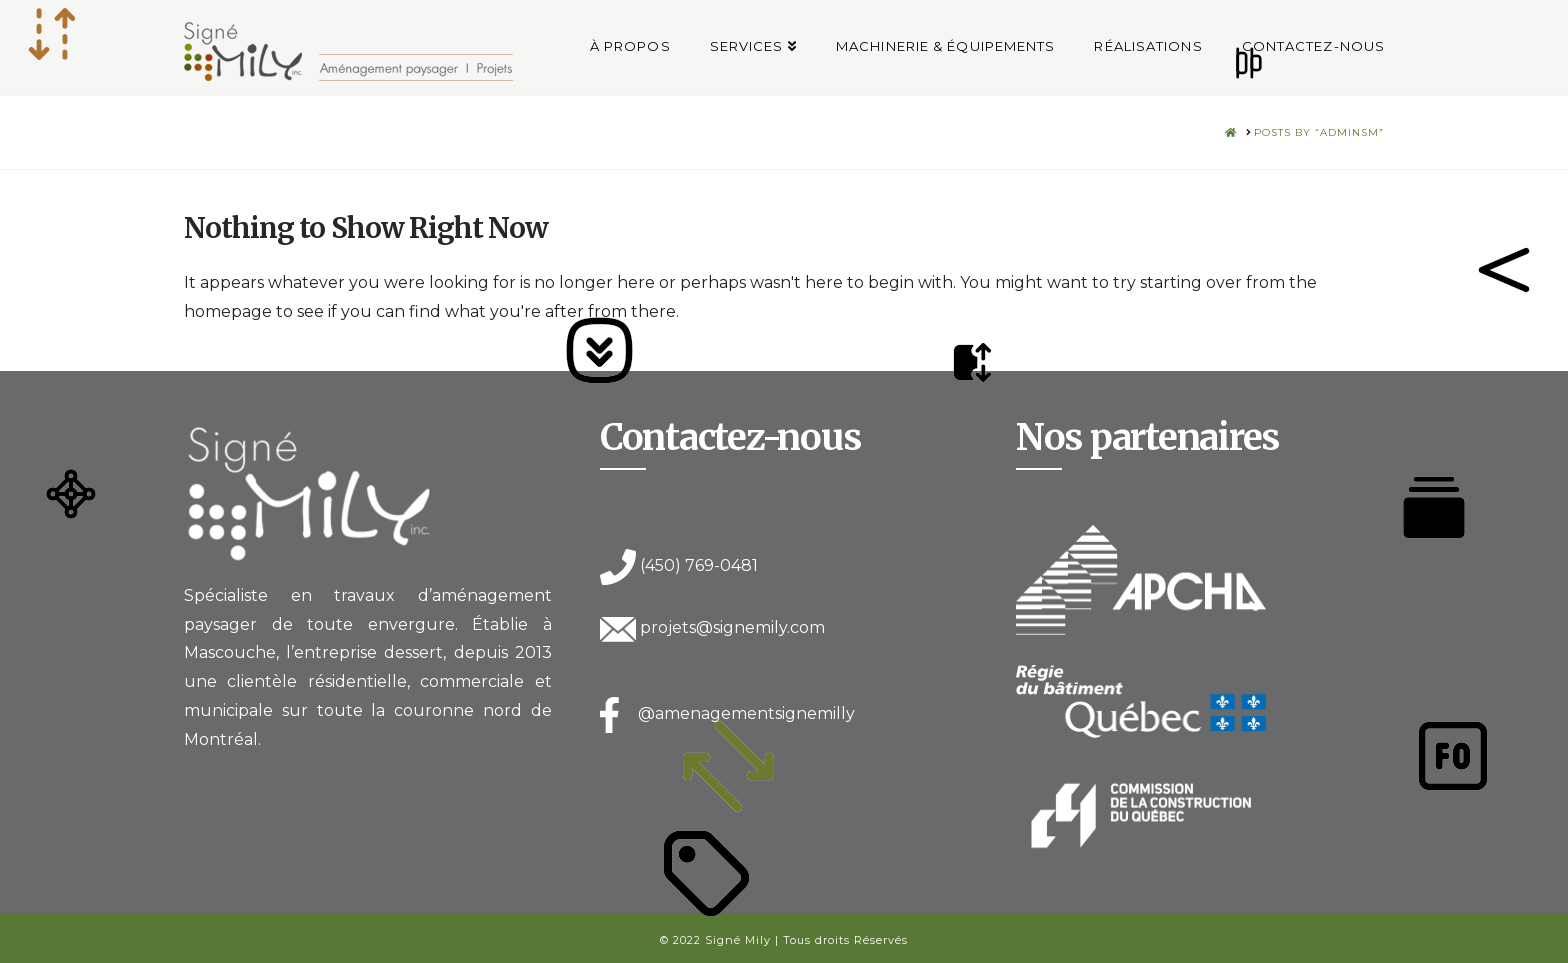 The height and width of the screenshot is (963, 1568). I want to click on add or manage tags, so click(706, 873).